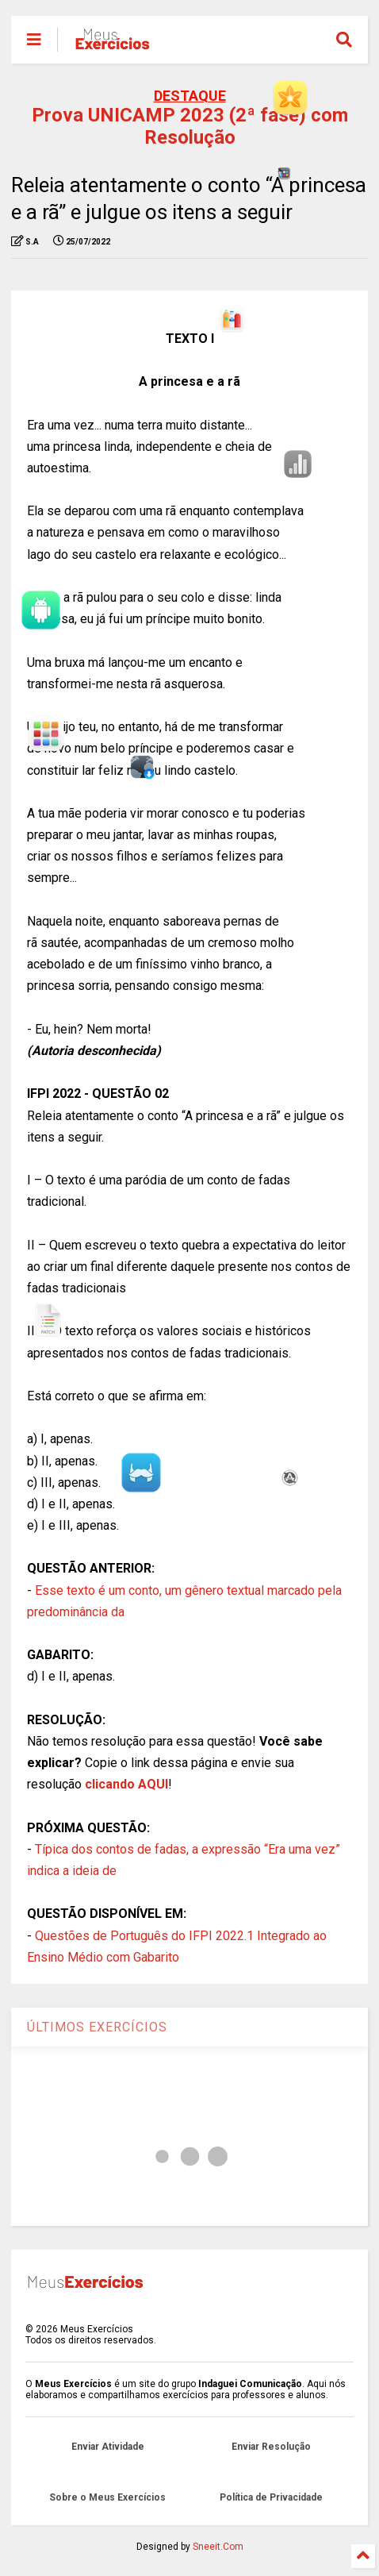 This screenshot has height=2576, width=379. Describe the element at coordinates (40, 610) in the screenshot. I see `launch anbox android emulator` at that location.